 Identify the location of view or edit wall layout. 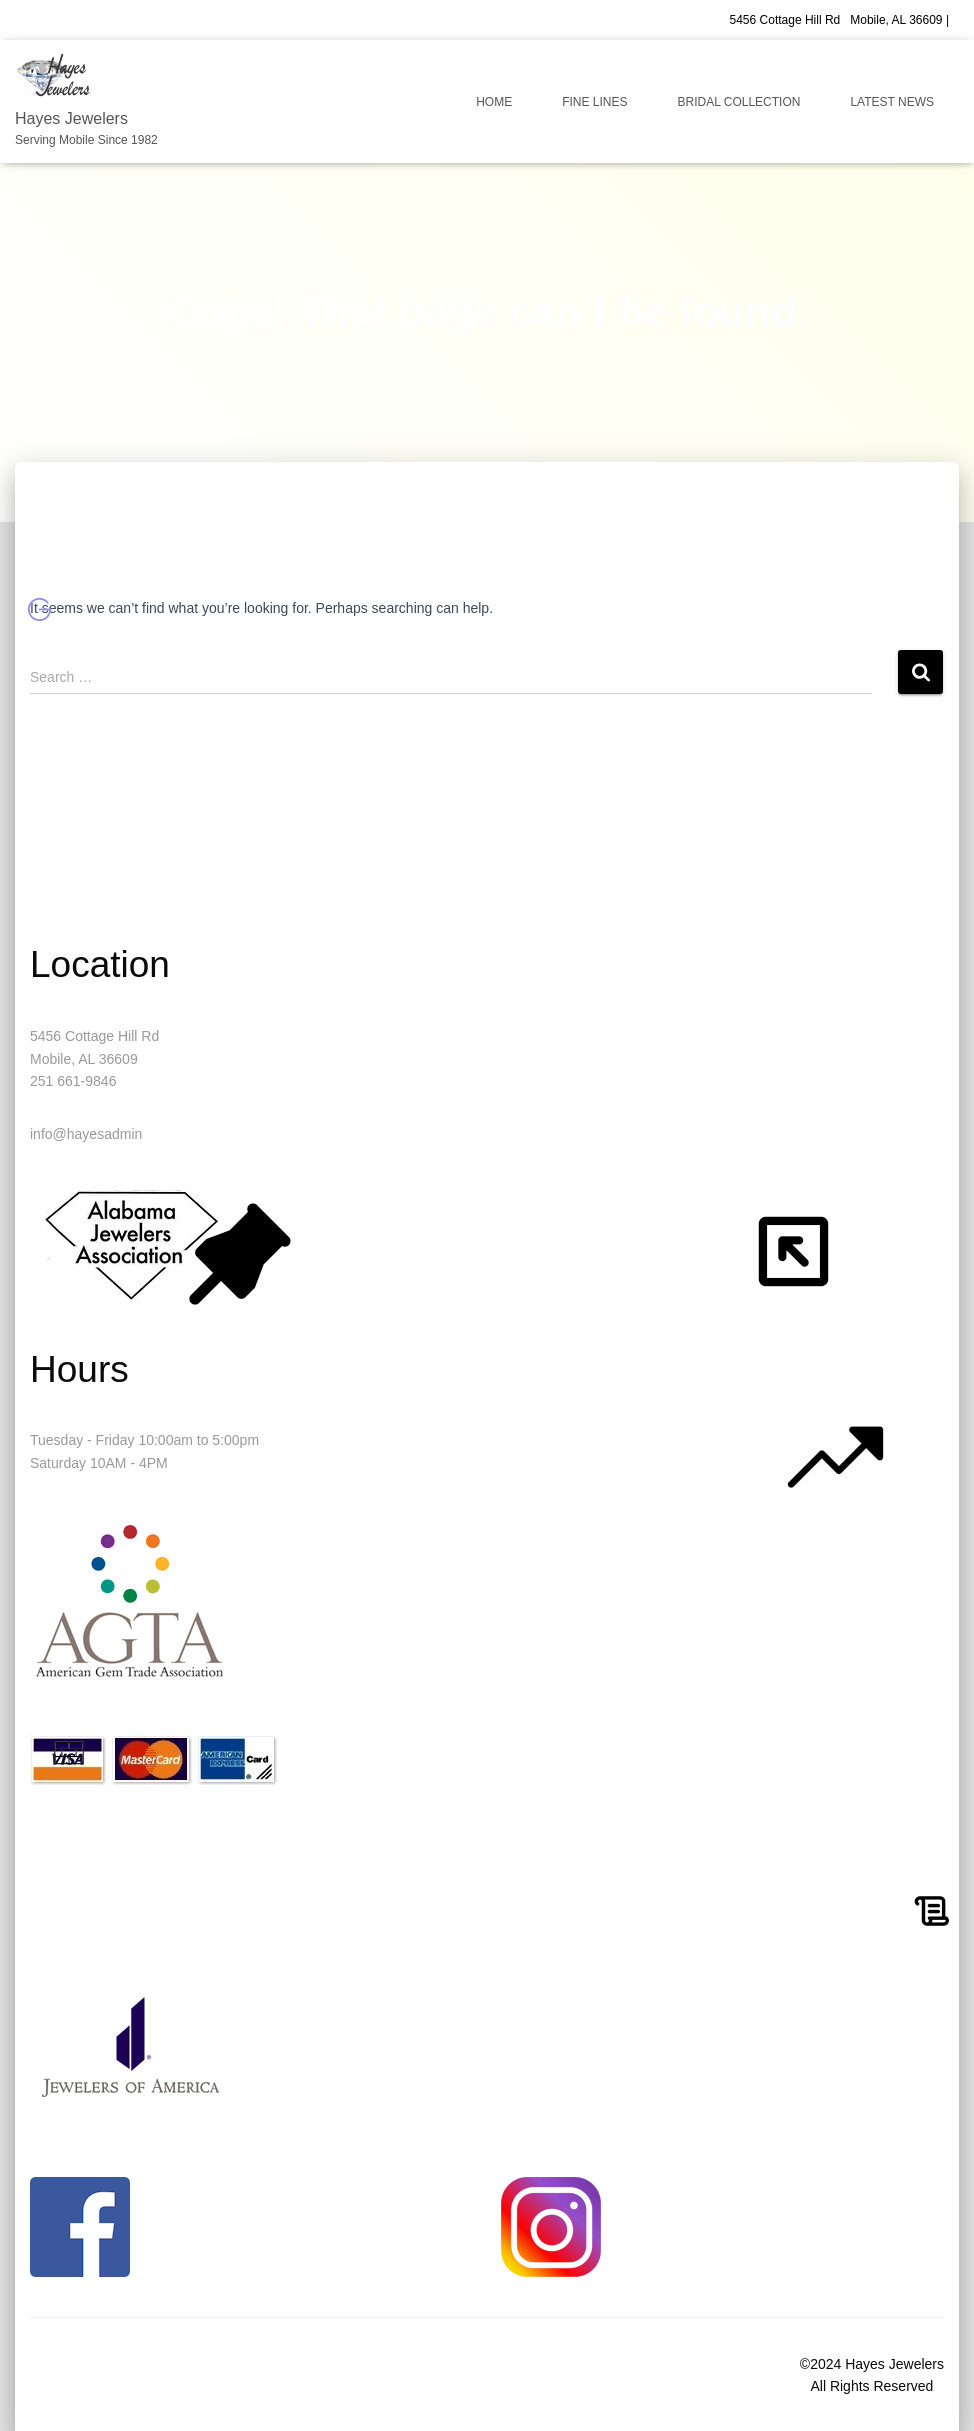
(69, 1753).